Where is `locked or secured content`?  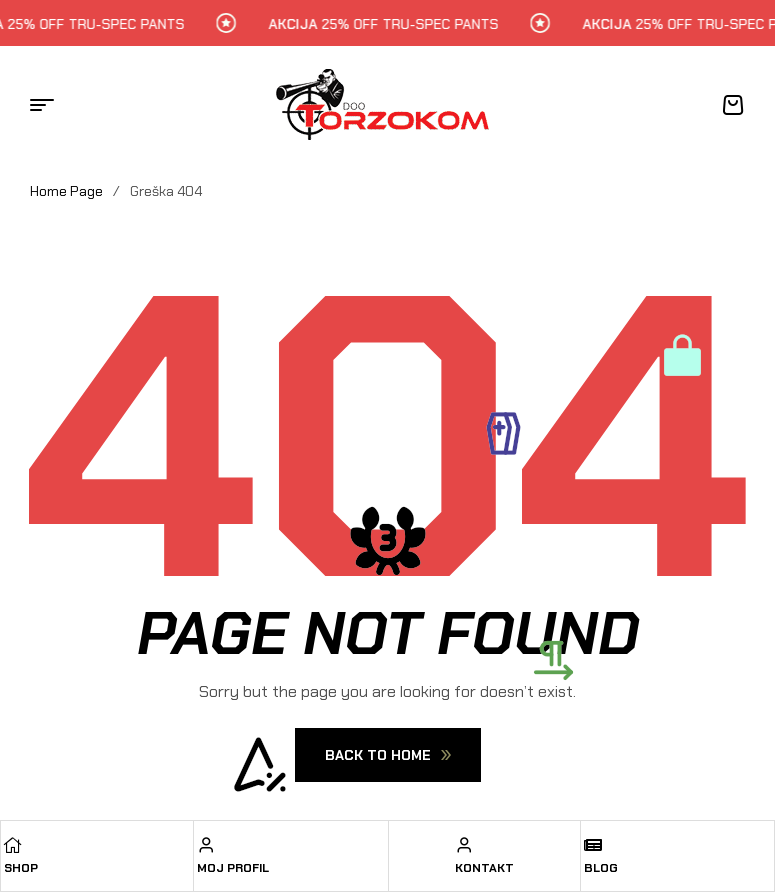 locked or secured content is located at coordinates (682, 357).